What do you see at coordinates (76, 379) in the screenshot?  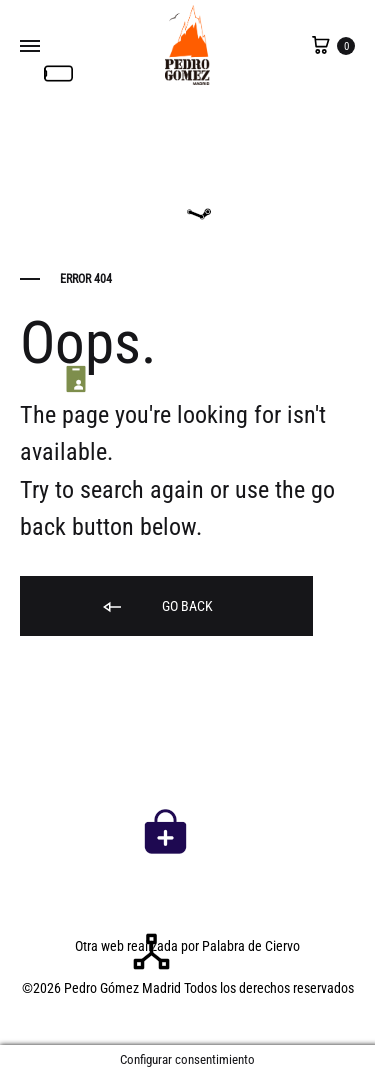 I see `view your profile or identification details` at bounding box center [76, 379].